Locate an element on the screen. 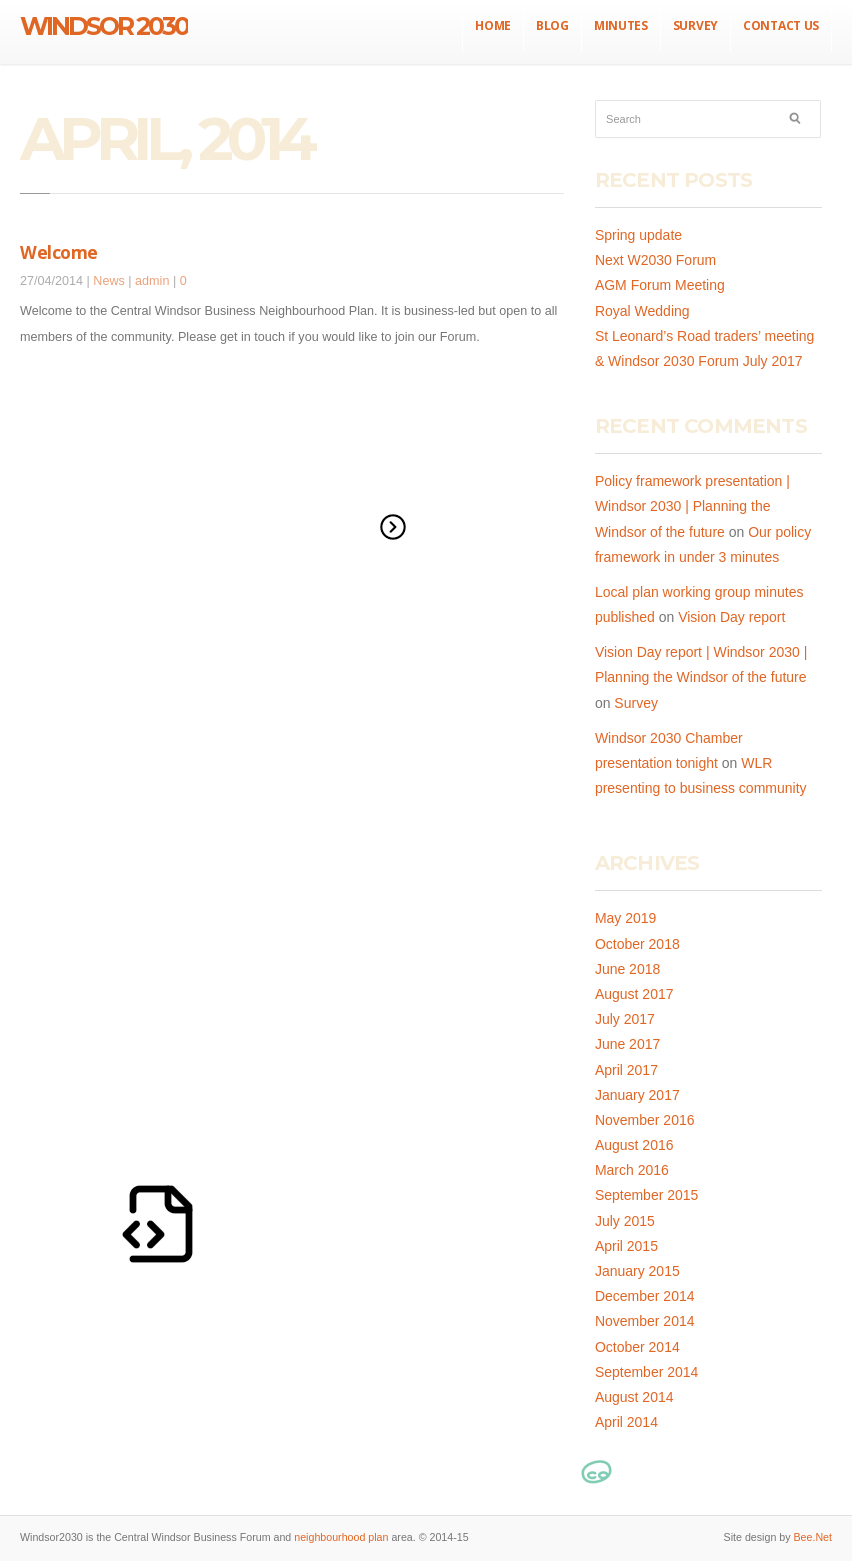  open cohost social media app is located at coordinates (596, 1472).